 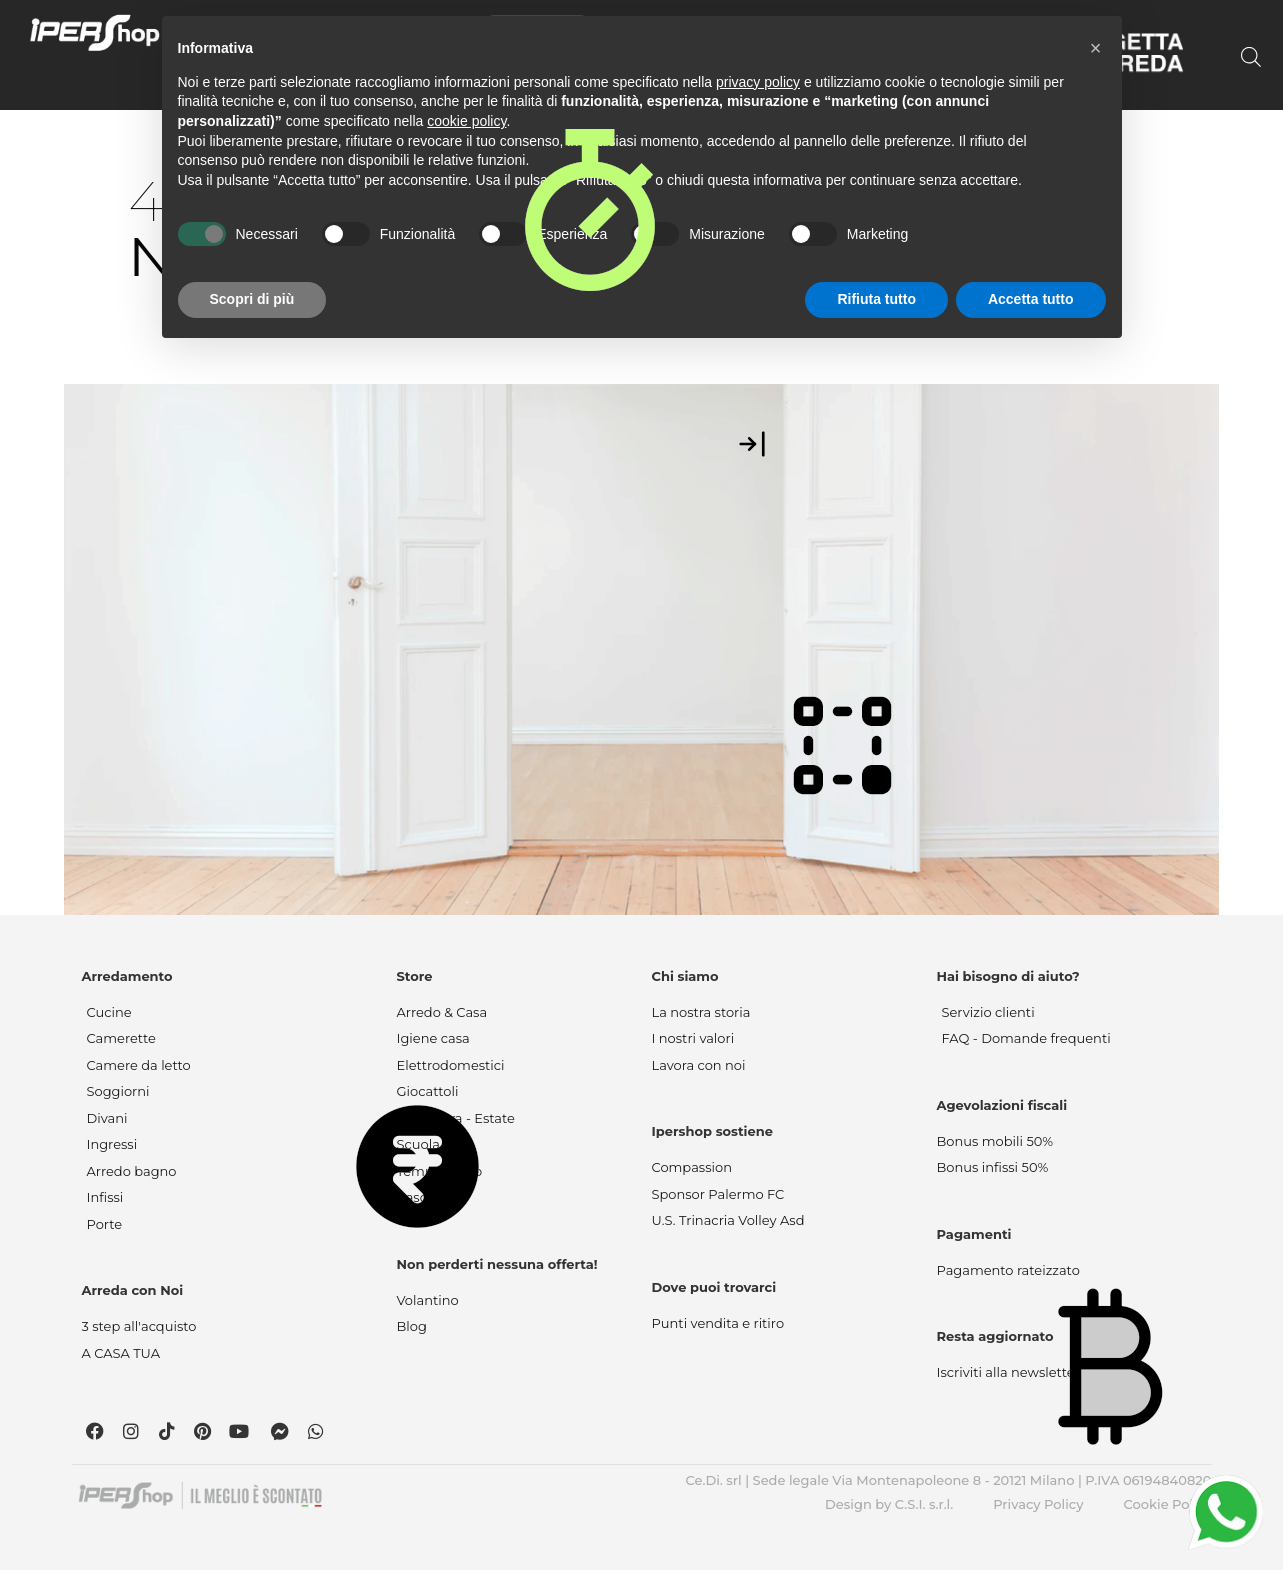 What do you see at coordinates (1104, 1369) in the screenshot?
I see `view bitcoin balance or wallet` at bounding box center [1104, 1369].